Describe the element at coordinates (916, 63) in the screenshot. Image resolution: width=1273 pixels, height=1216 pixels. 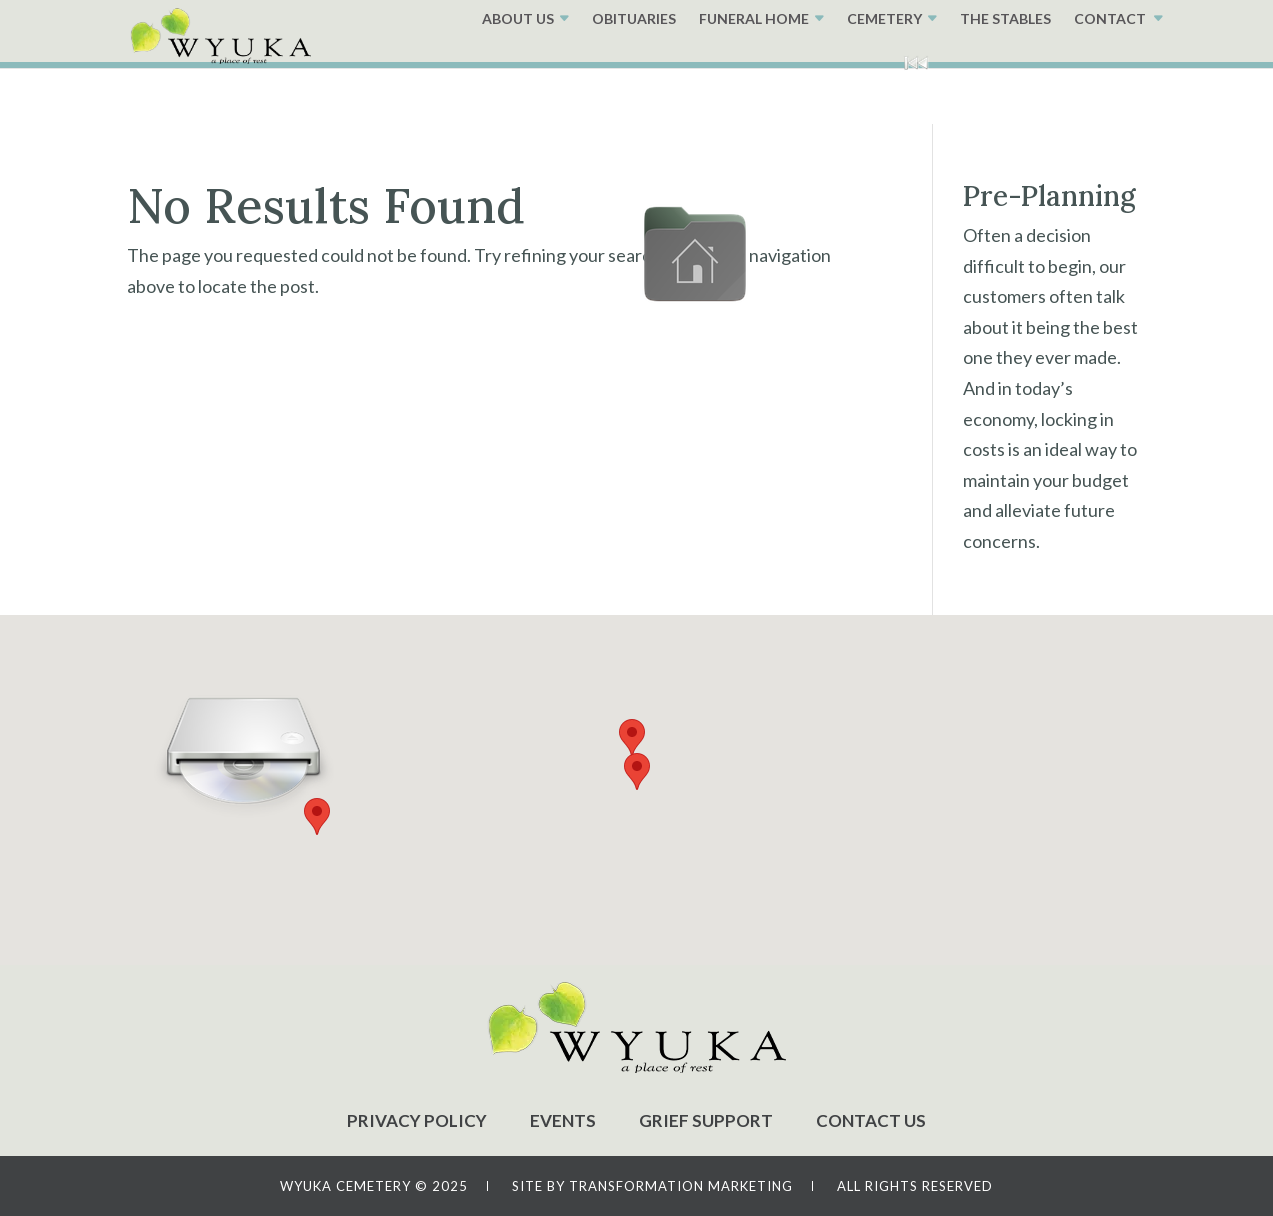
I see `skip to previous track` at that location.